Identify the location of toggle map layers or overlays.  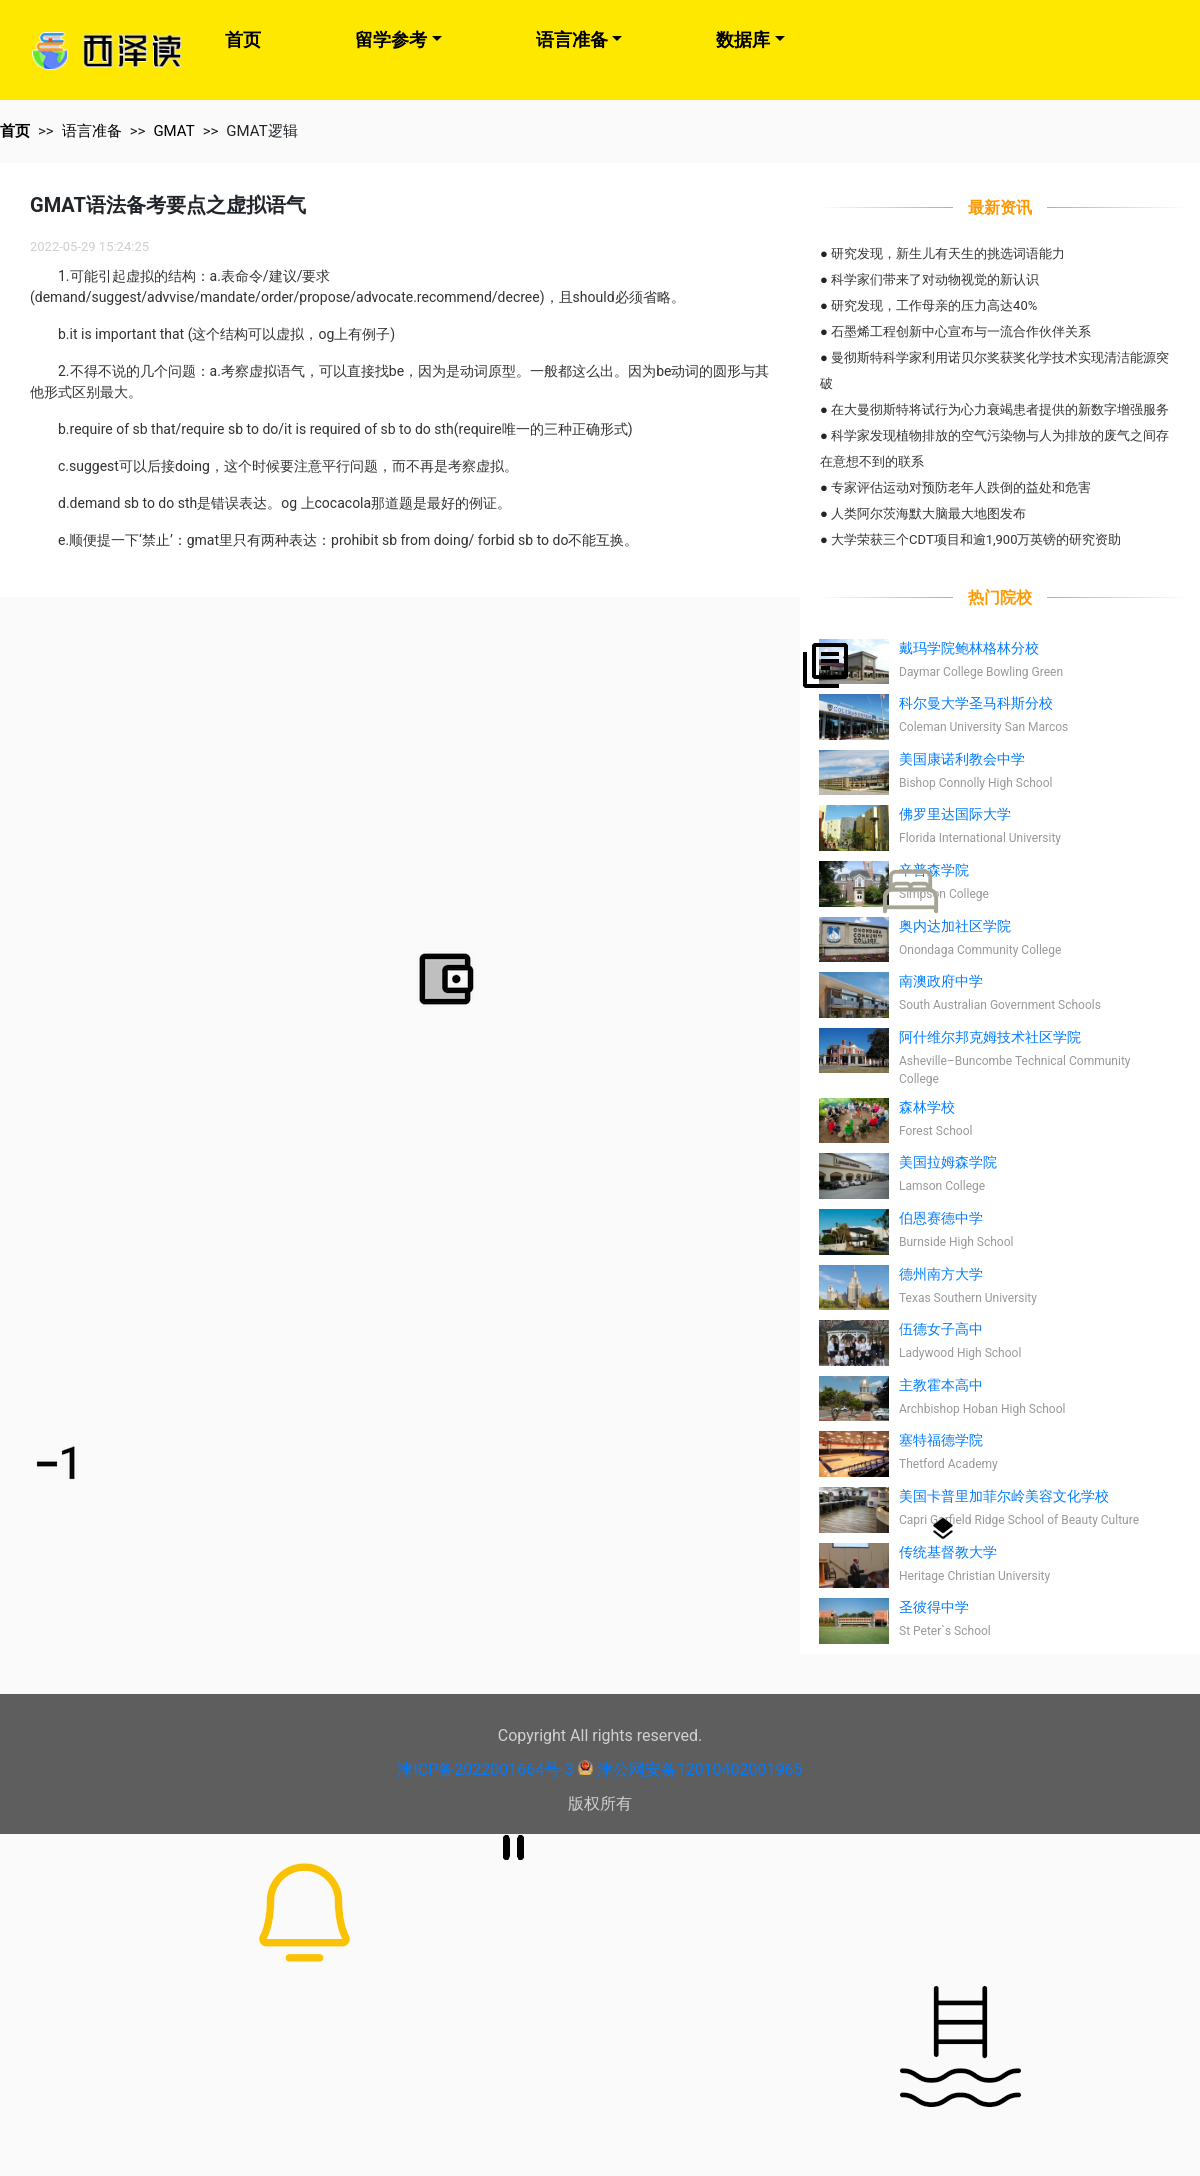
(943, 1529).